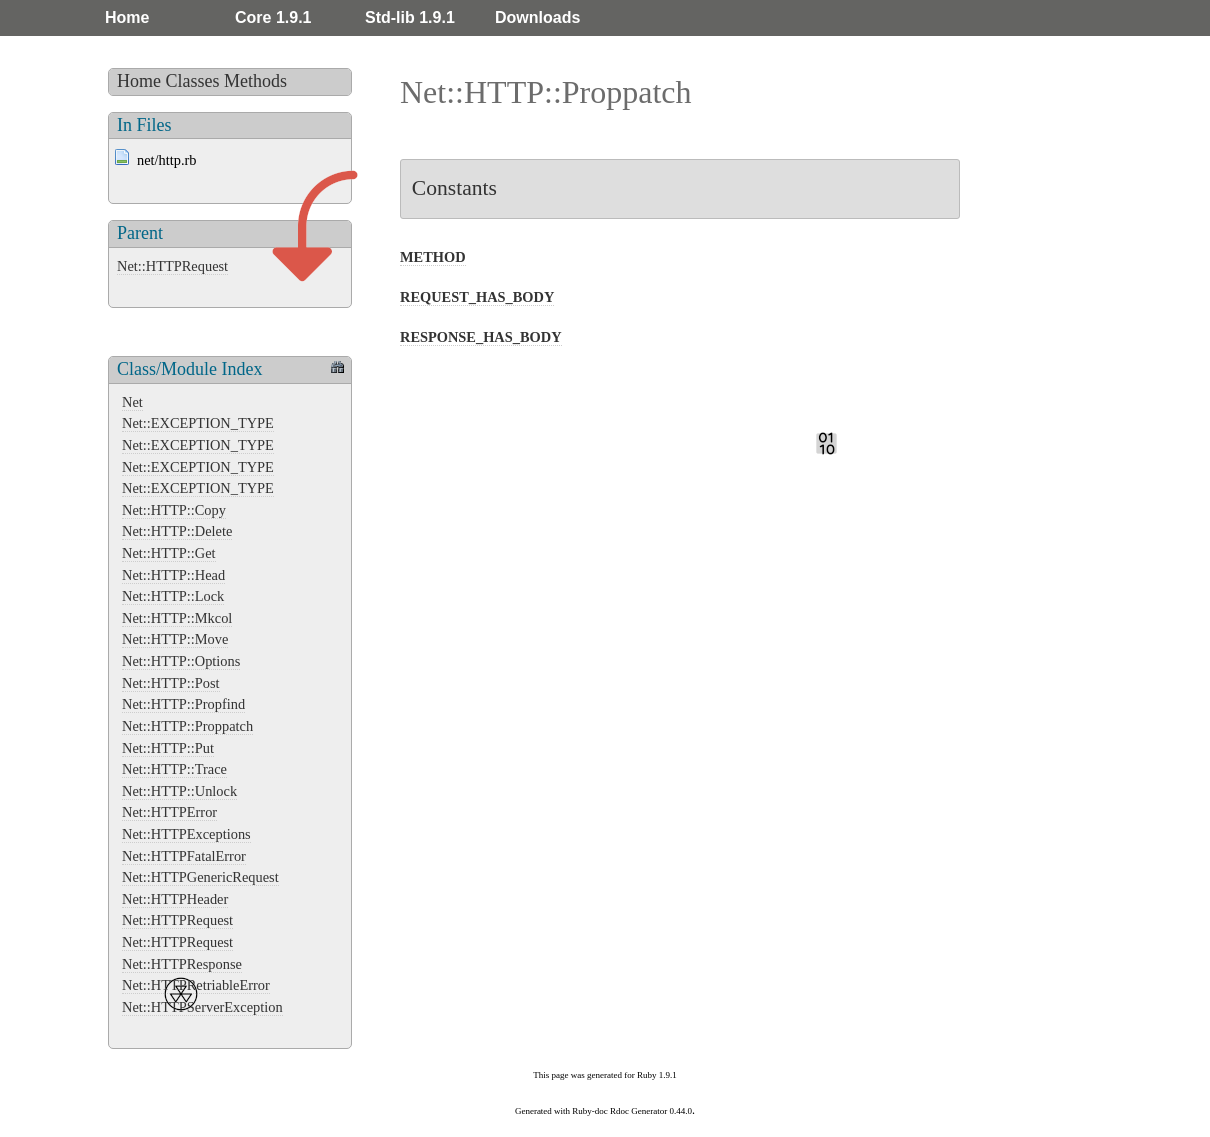 Image resolution: width=1210 pixels, height=1137 pixels. I want to click on fallout shelter location marker, so click(181, 994).